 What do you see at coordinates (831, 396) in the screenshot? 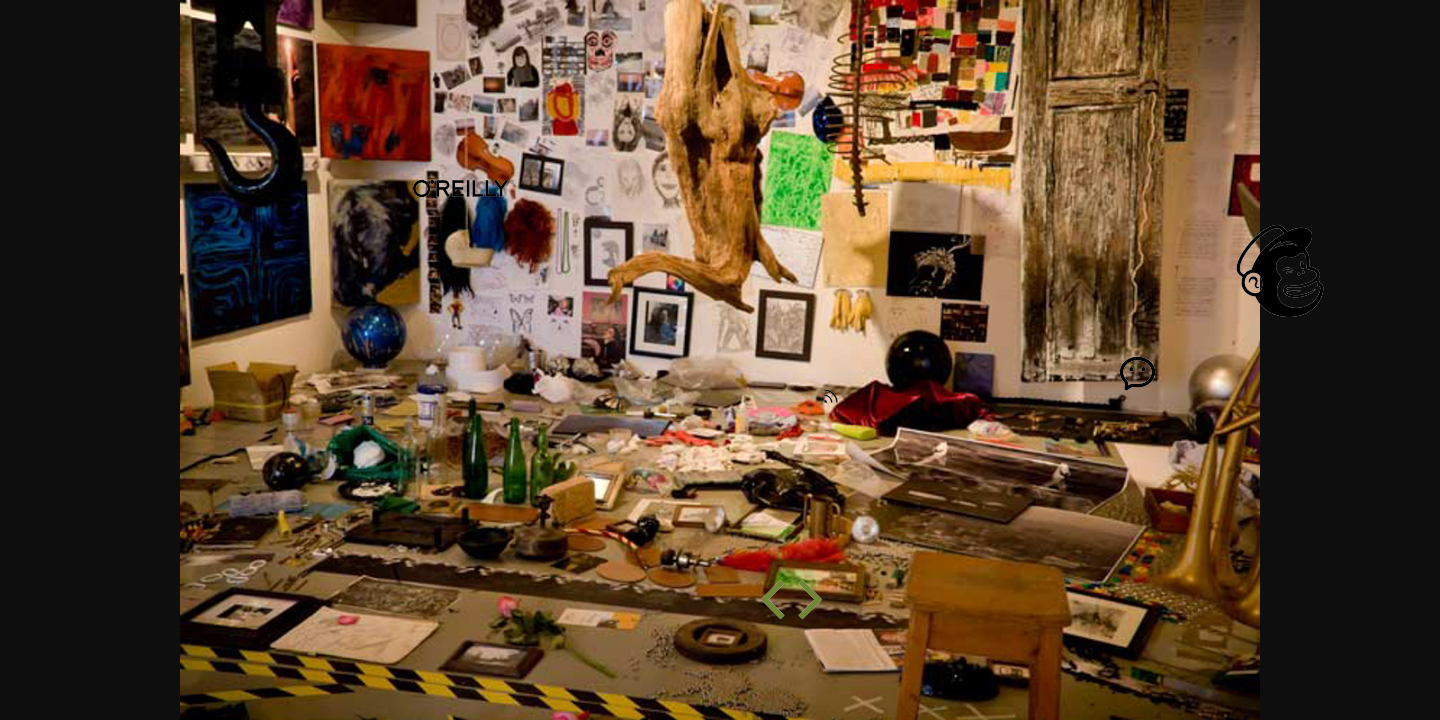
I see `subscribe to RSS feed` at bounding box center [831, 396].